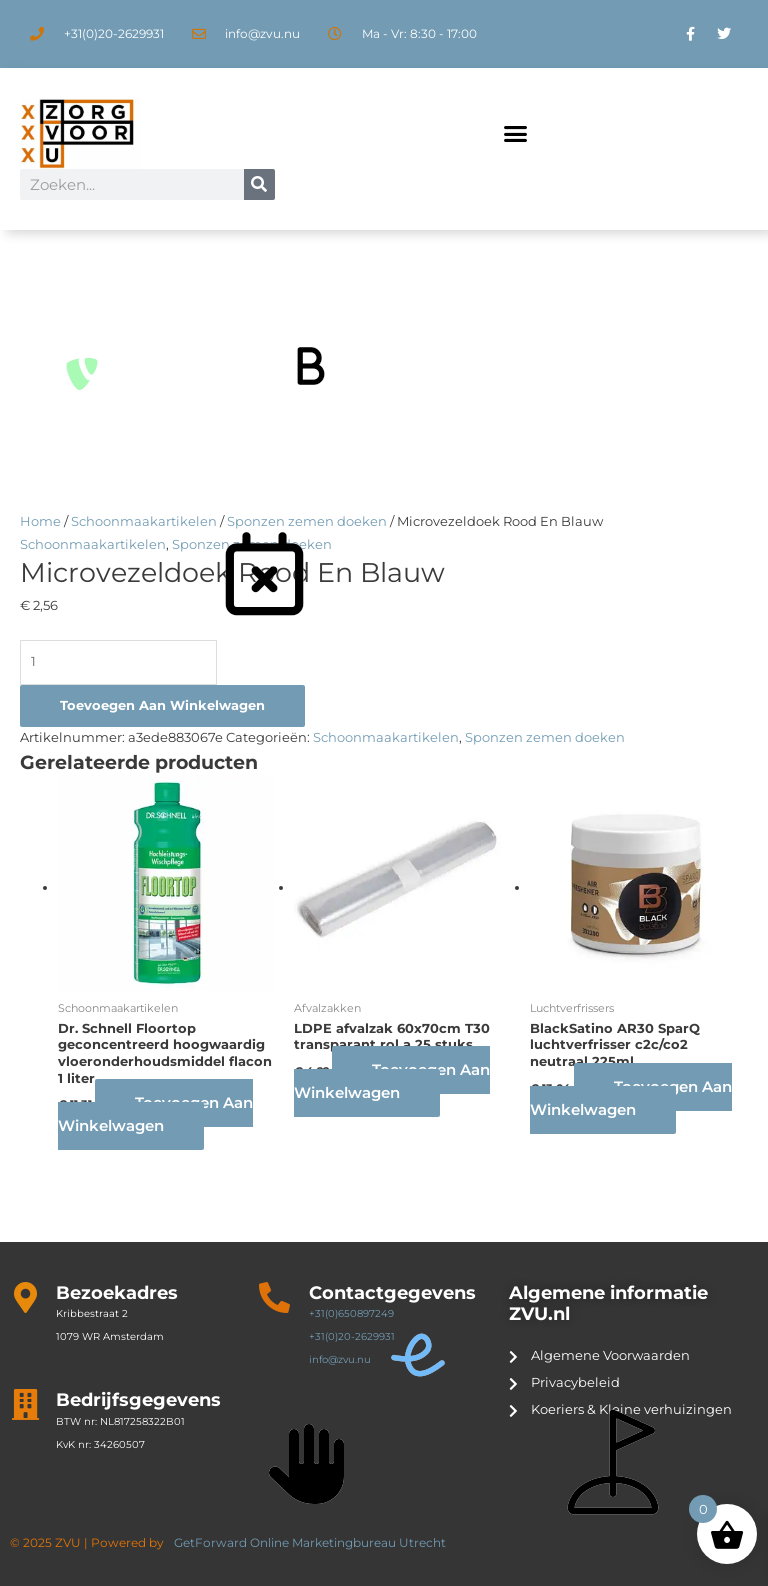 The height and width of the screenshot is (1586, 768). I want to click on apply bold formatting to selected text, so click(311, 366).